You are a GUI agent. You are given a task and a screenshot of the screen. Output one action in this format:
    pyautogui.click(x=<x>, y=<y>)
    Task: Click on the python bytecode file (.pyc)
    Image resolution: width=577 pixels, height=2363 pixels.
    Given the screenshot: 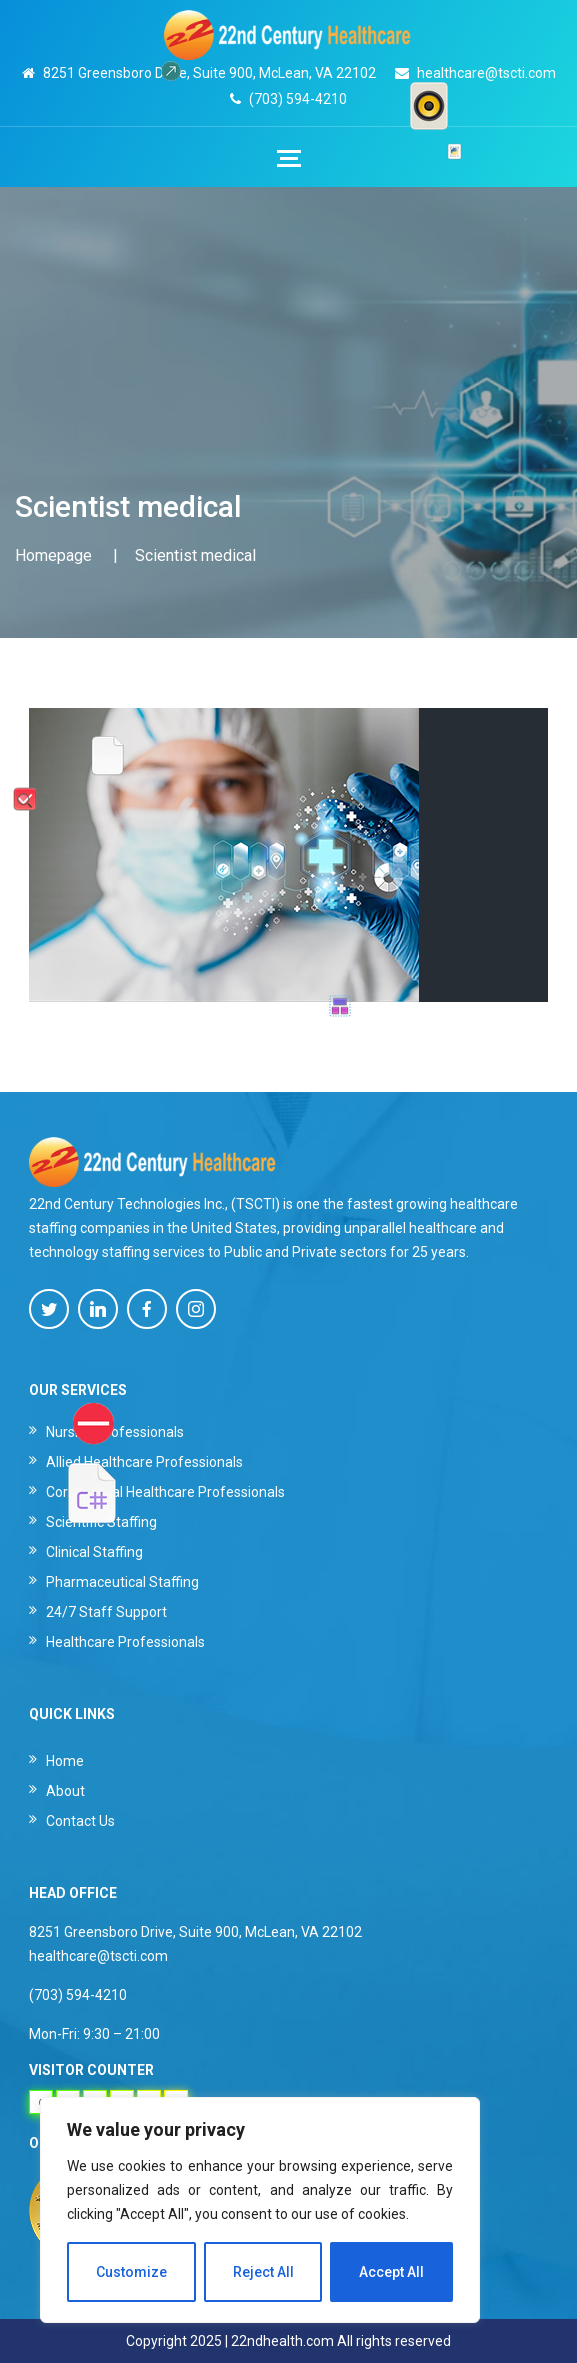 What is the action you would take?
    pyautogui.click(x=454, y=151)
    